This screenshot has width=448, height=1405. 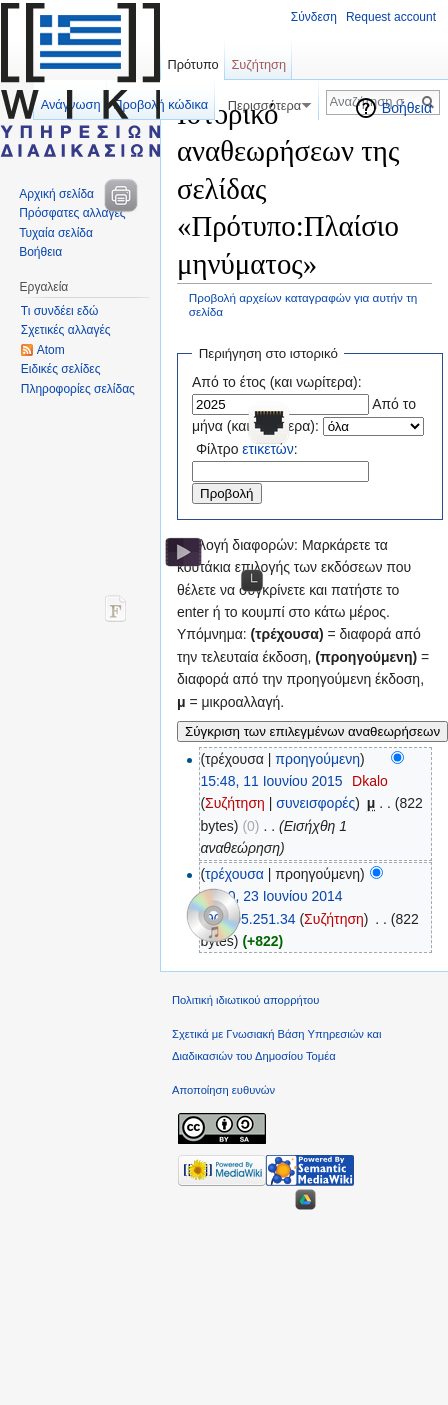 I want to click on a video file type indicator, so click(x=183, y=549).